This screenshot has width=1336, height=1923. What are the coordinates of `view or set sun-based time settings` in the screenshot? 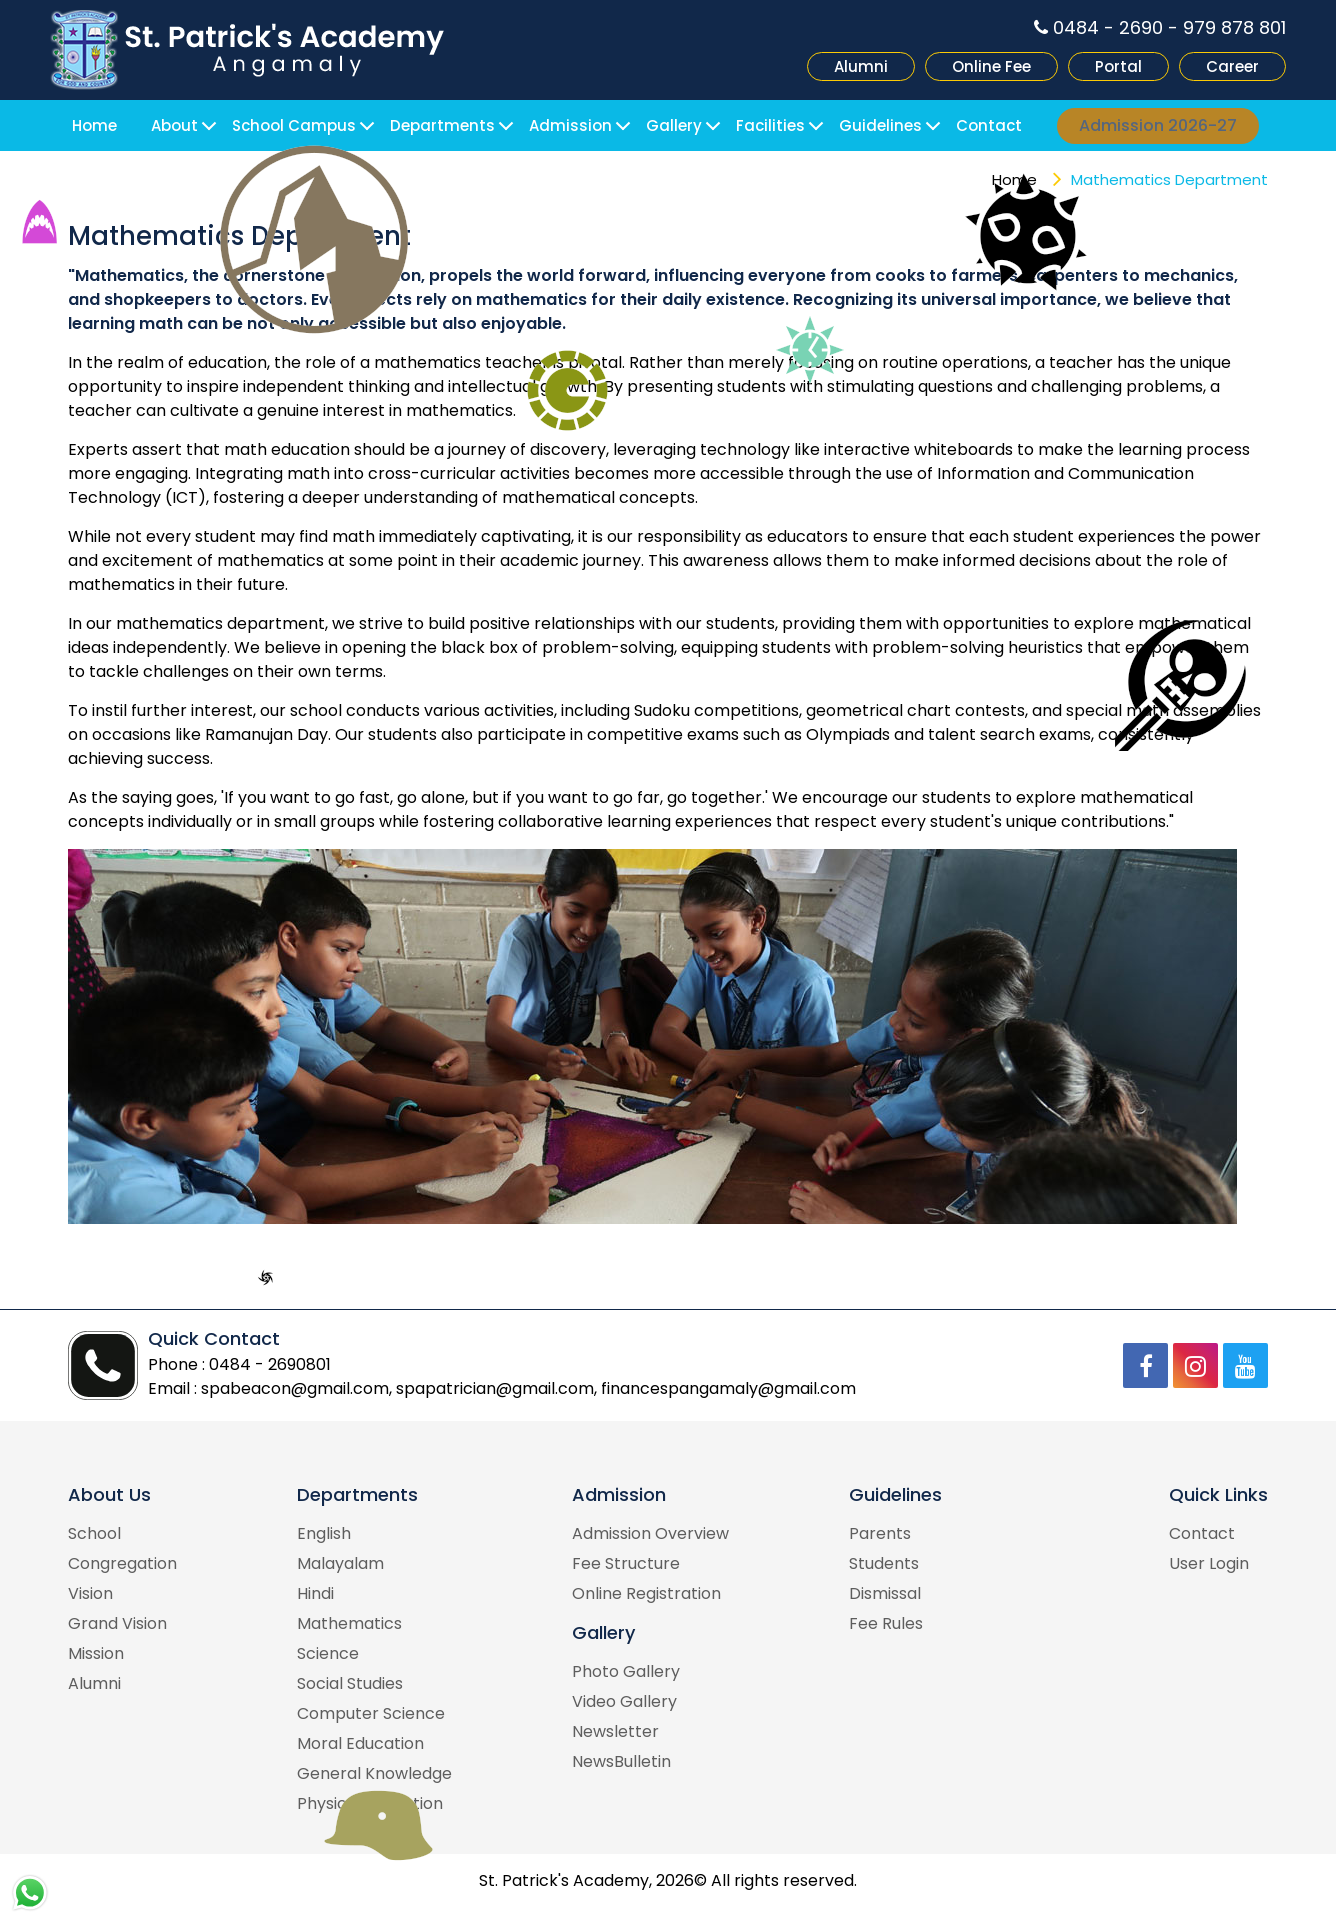 It's located at (810, 350).